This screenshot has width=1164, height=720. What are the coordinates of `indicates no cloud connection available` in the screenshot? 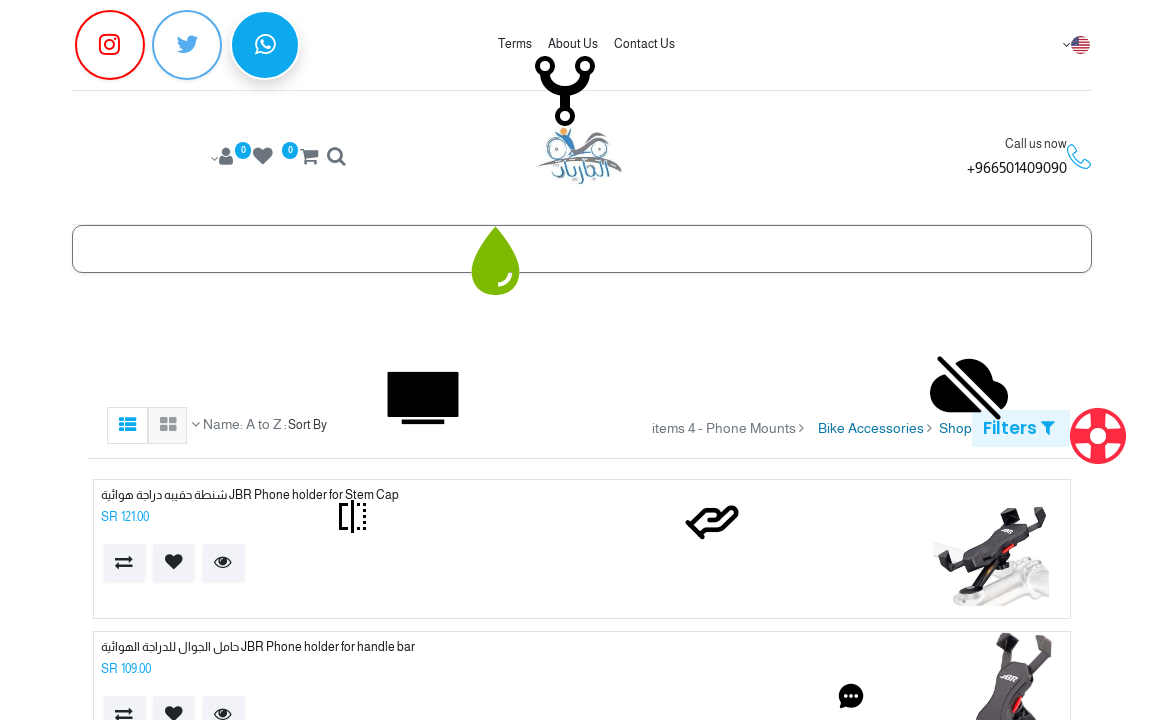 It's located at (969, 388).